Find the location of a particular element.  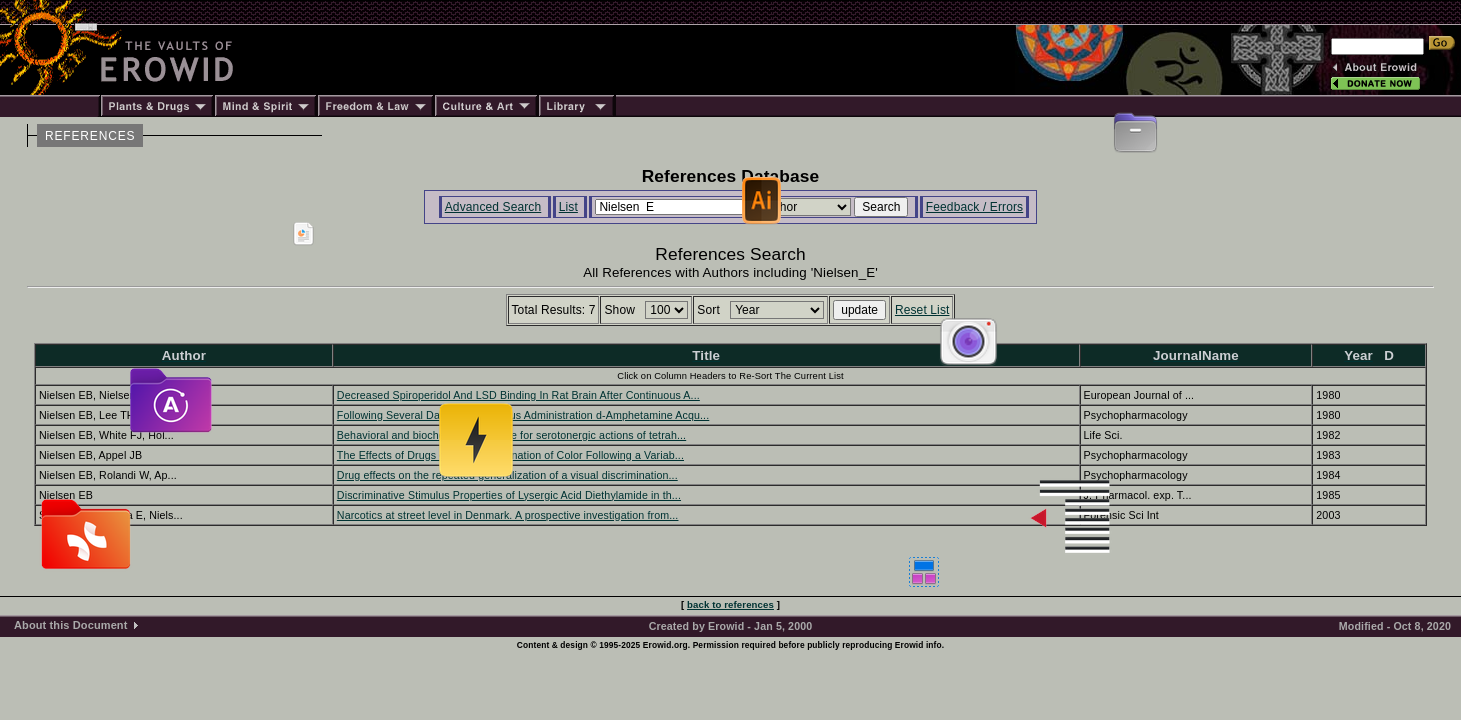

open an Adobe Illustrator file is located at coordinates (761, 200).